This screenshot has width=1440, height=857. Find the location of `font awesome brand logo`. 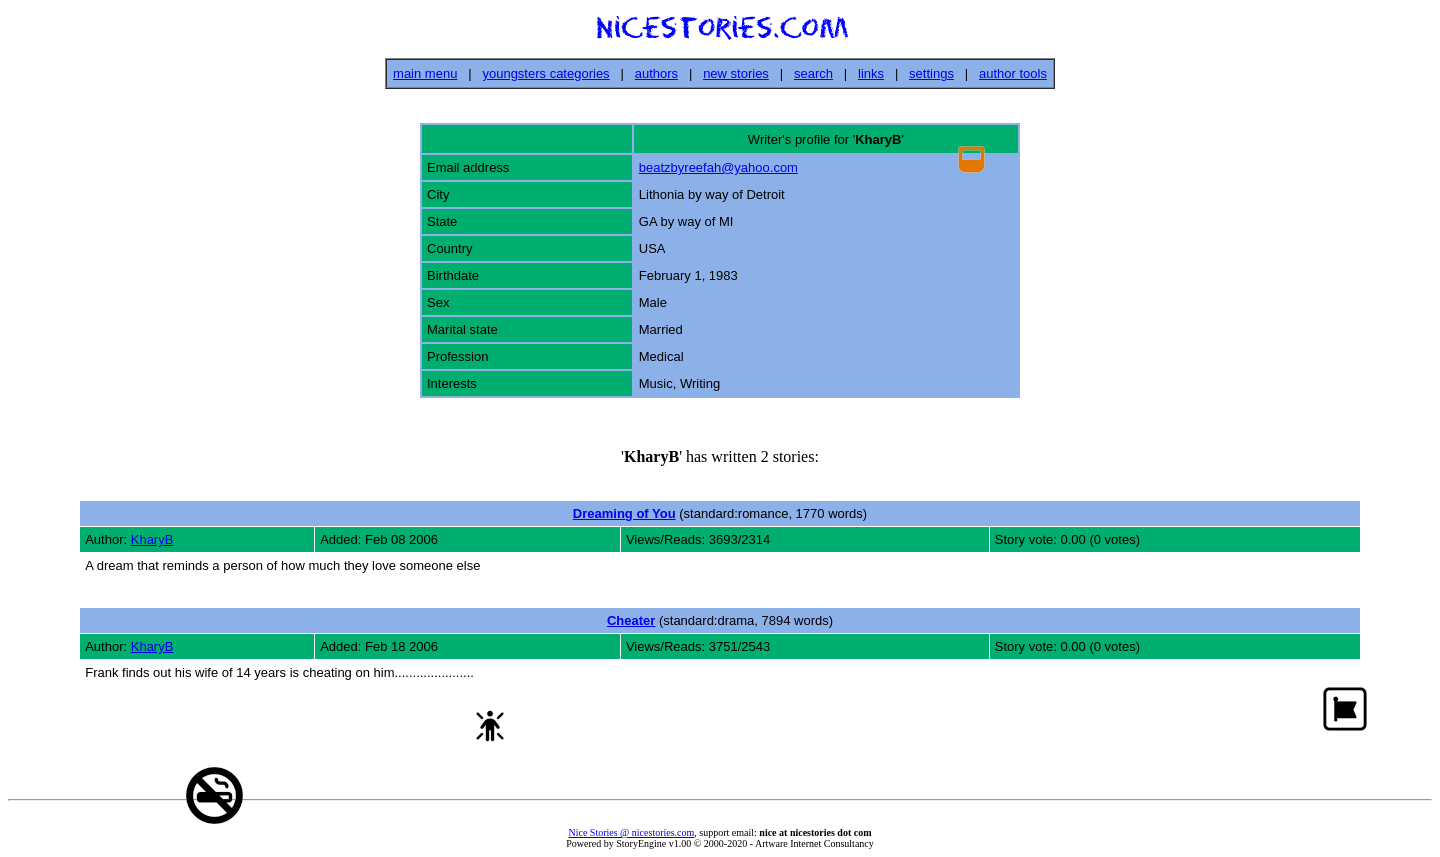

font awesome brand logo is located at coordinates (1345, 709).